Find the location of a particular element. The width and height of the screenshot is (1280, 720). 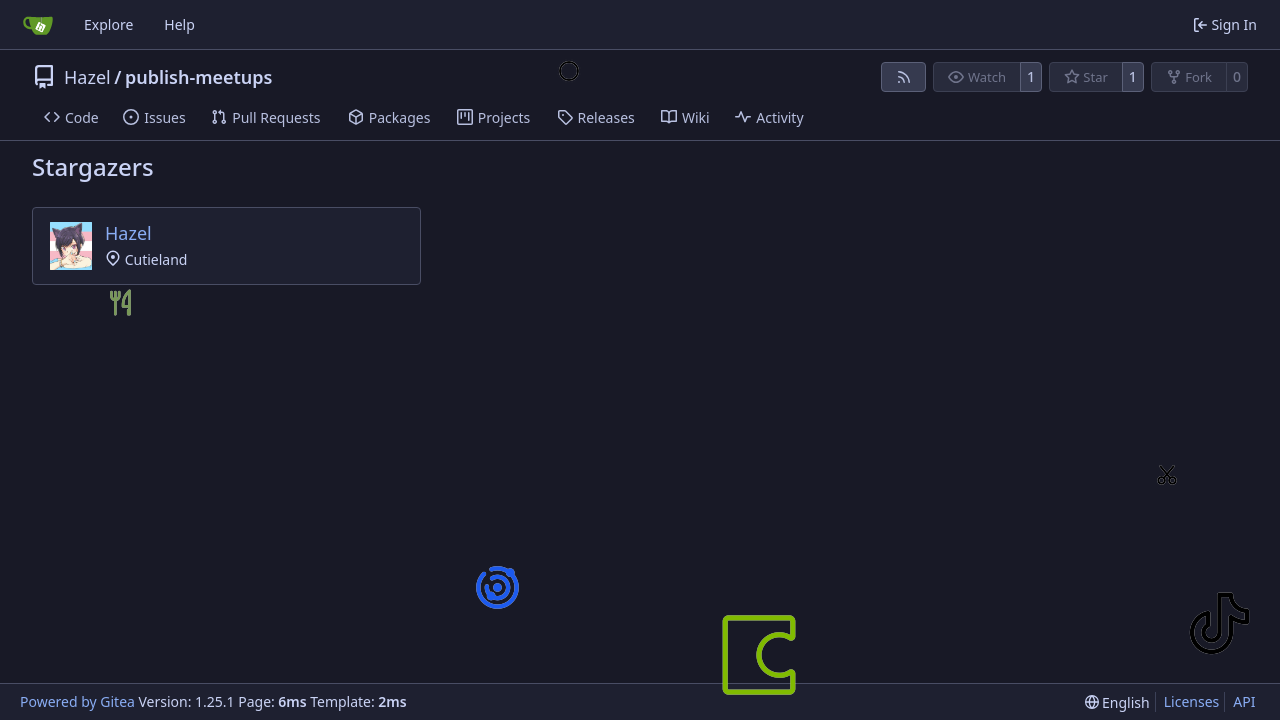

open coda app is located at coordinates (759, 655).